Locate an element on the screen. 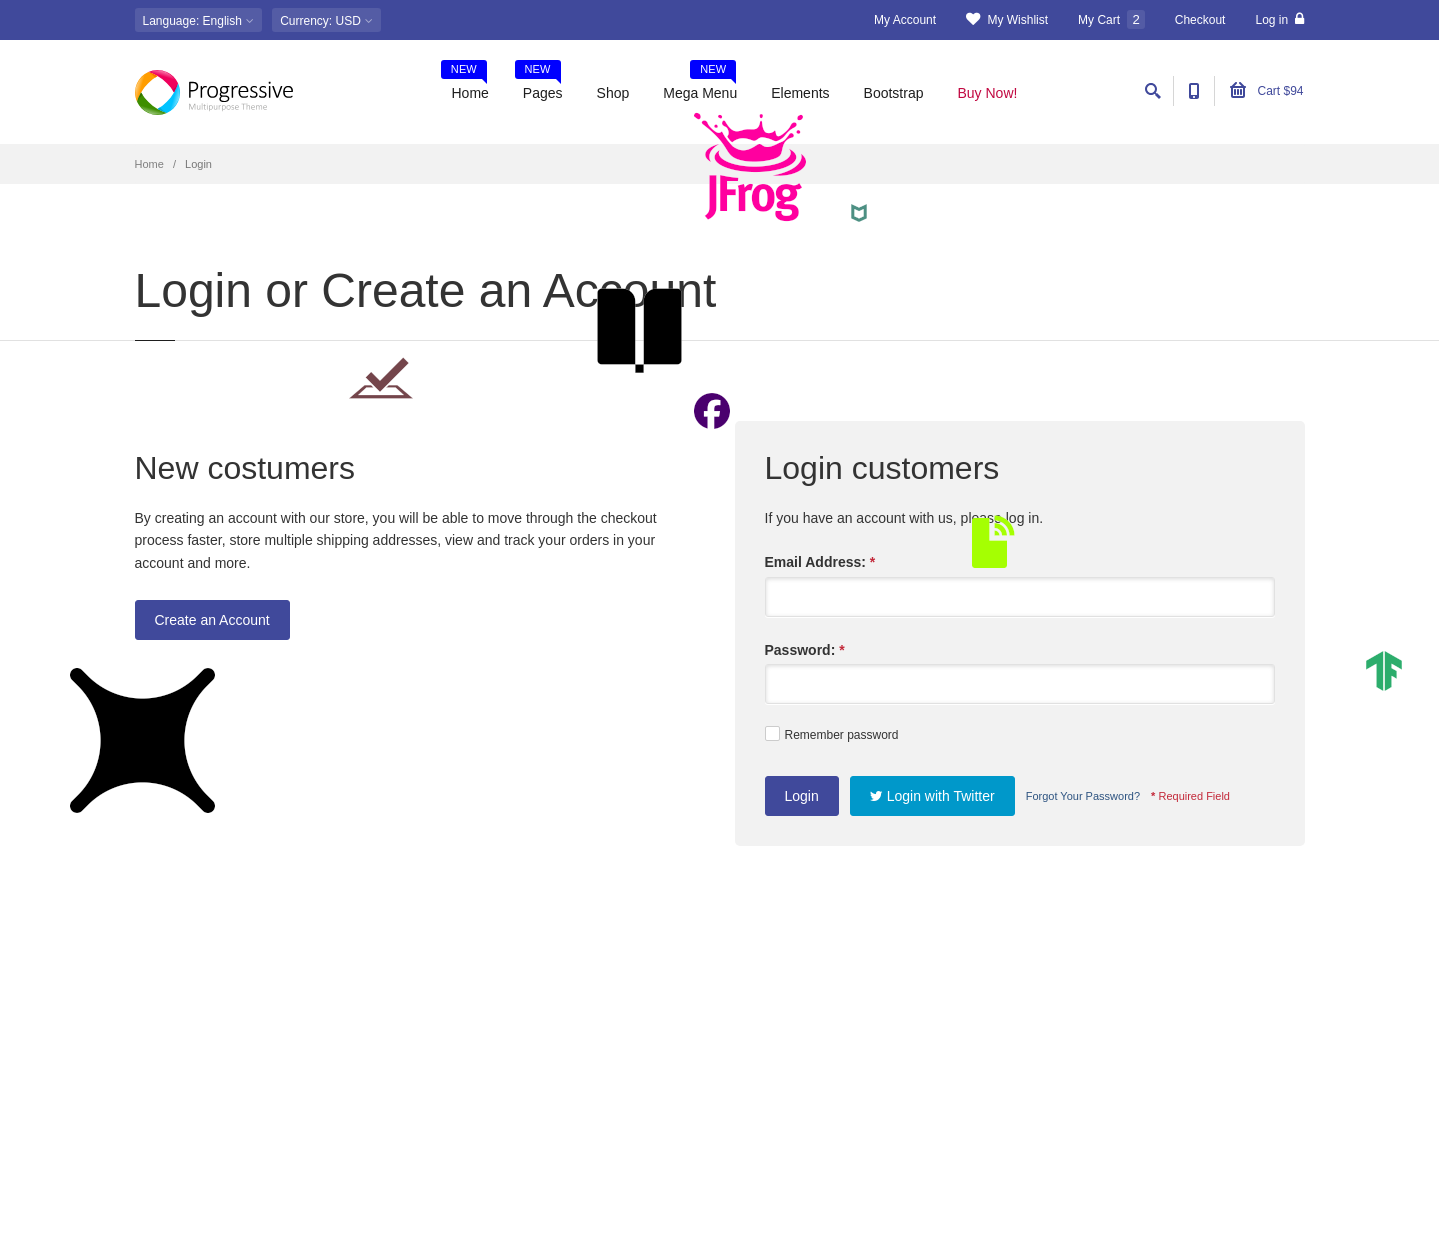 The image size is (1439, 1234). mcafee antivirus software logo is located at coordinates (859, 213).